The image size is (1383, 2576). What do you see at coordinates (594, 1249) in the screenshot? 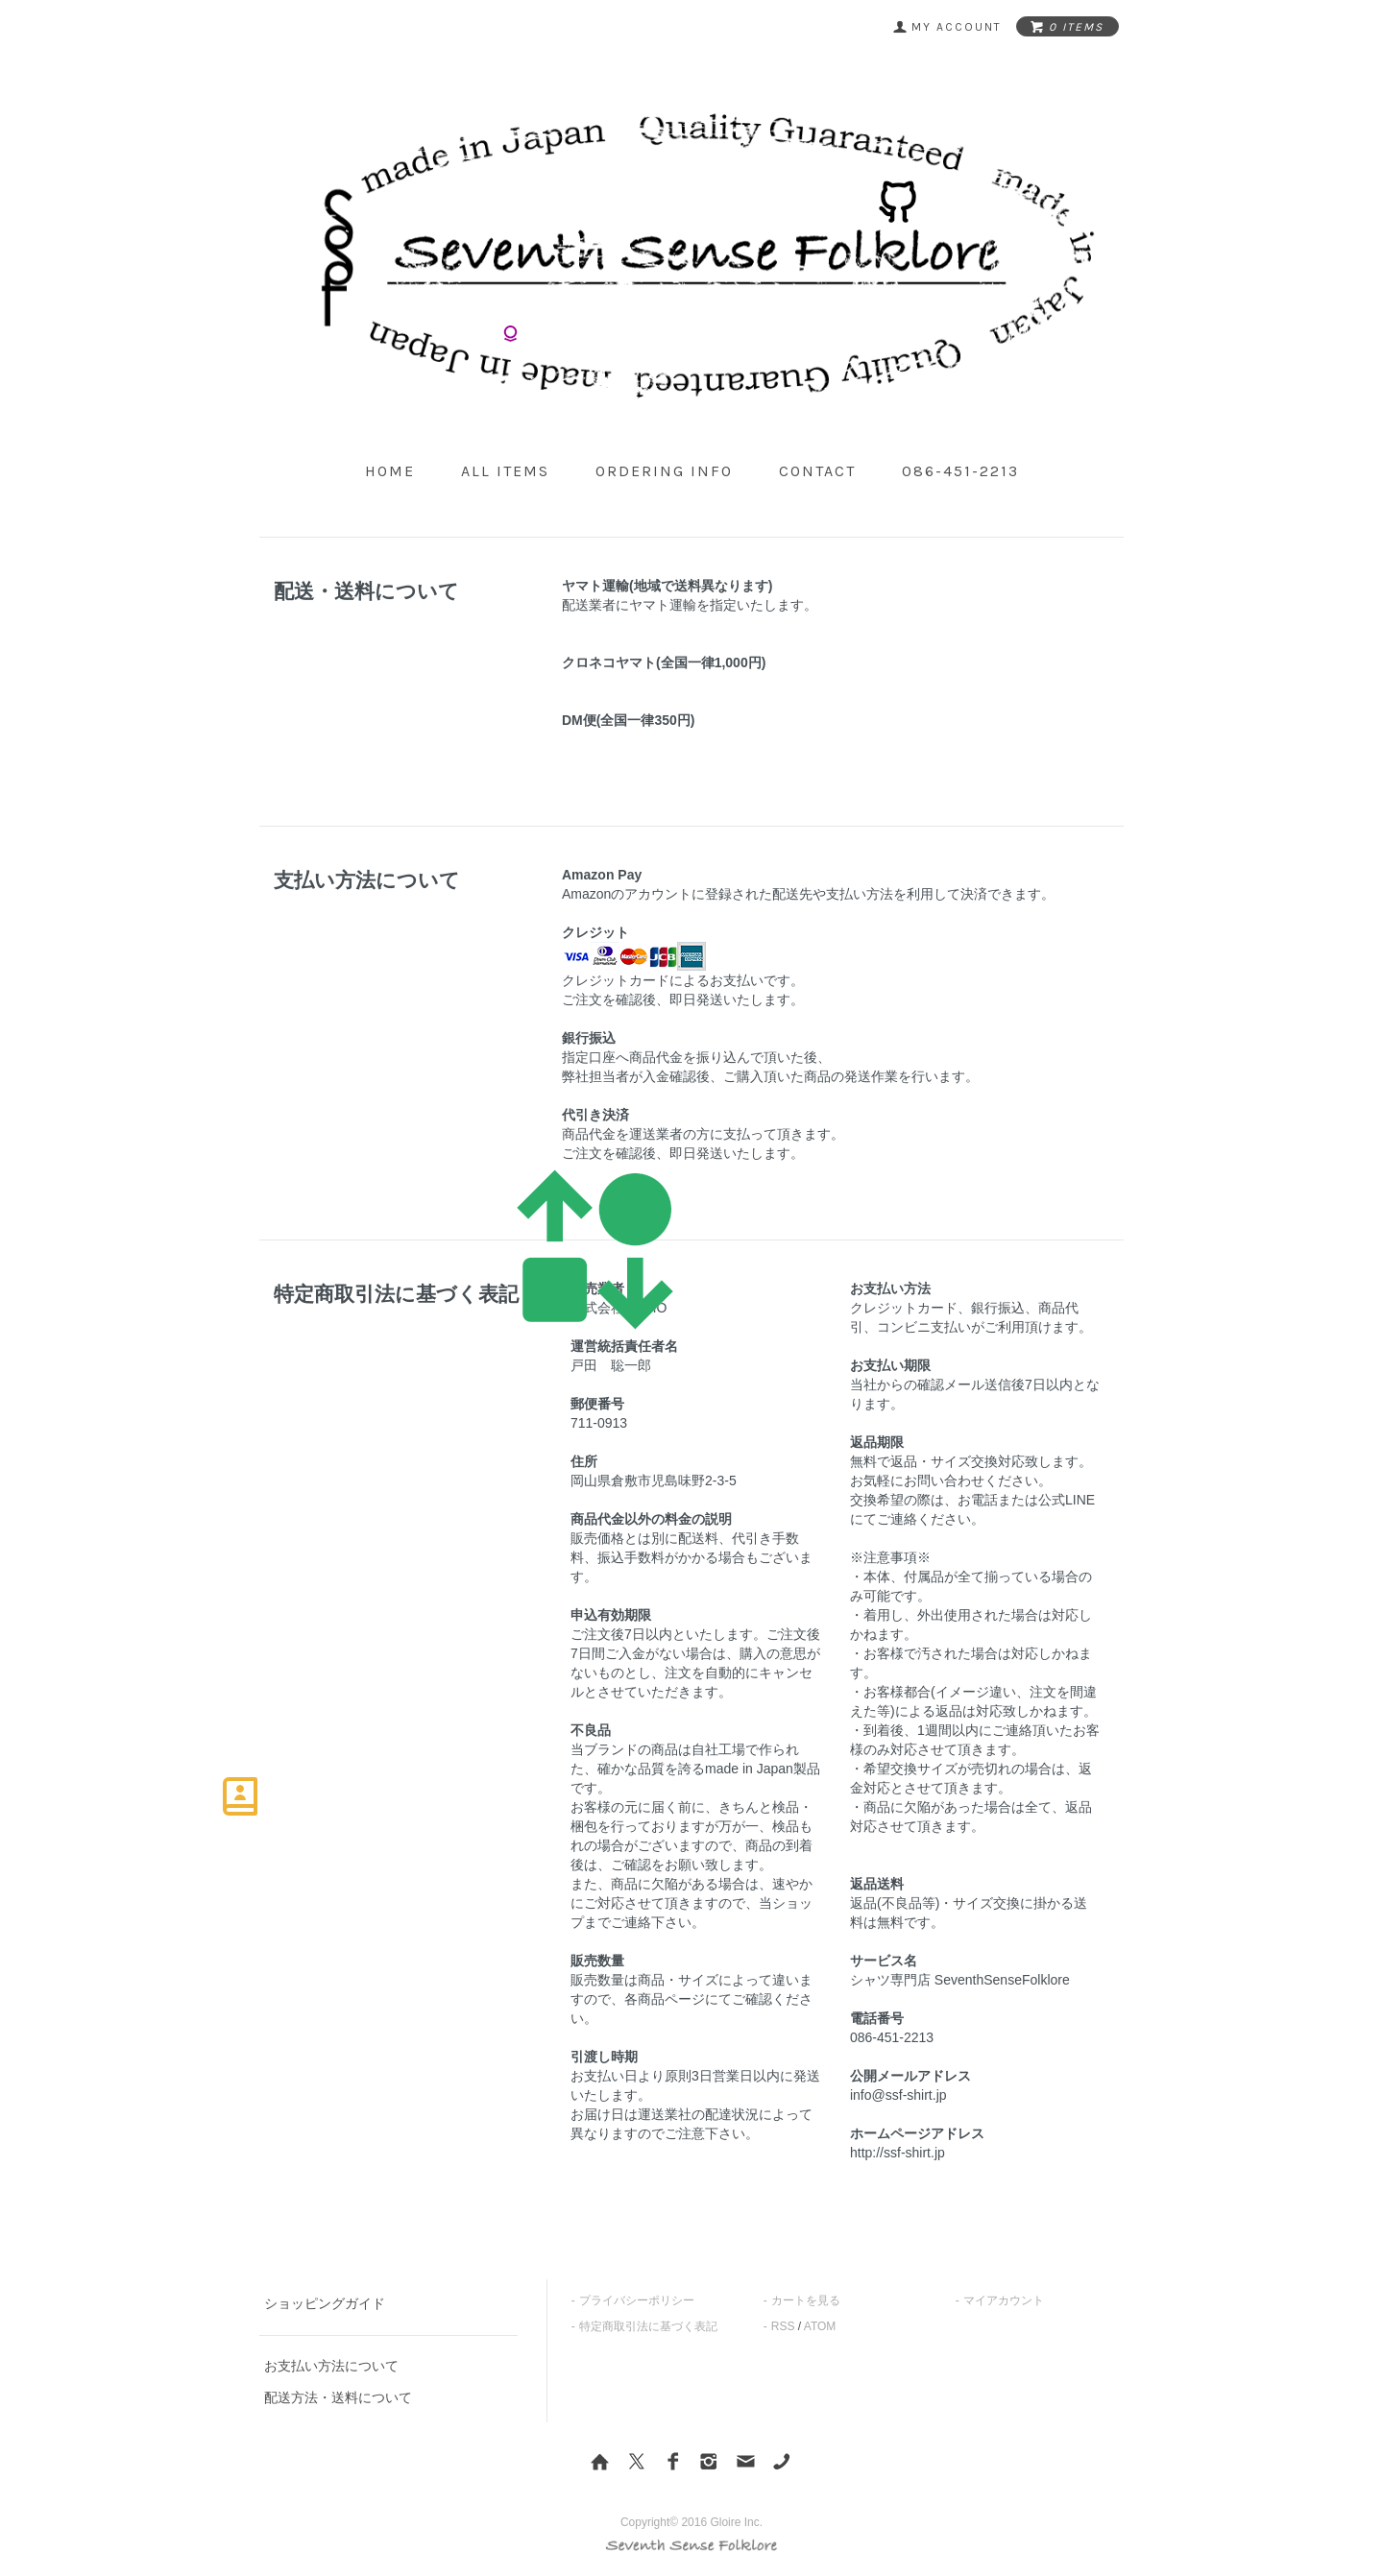
I see `swap or exchange items` at bounding box center [594, 1249].